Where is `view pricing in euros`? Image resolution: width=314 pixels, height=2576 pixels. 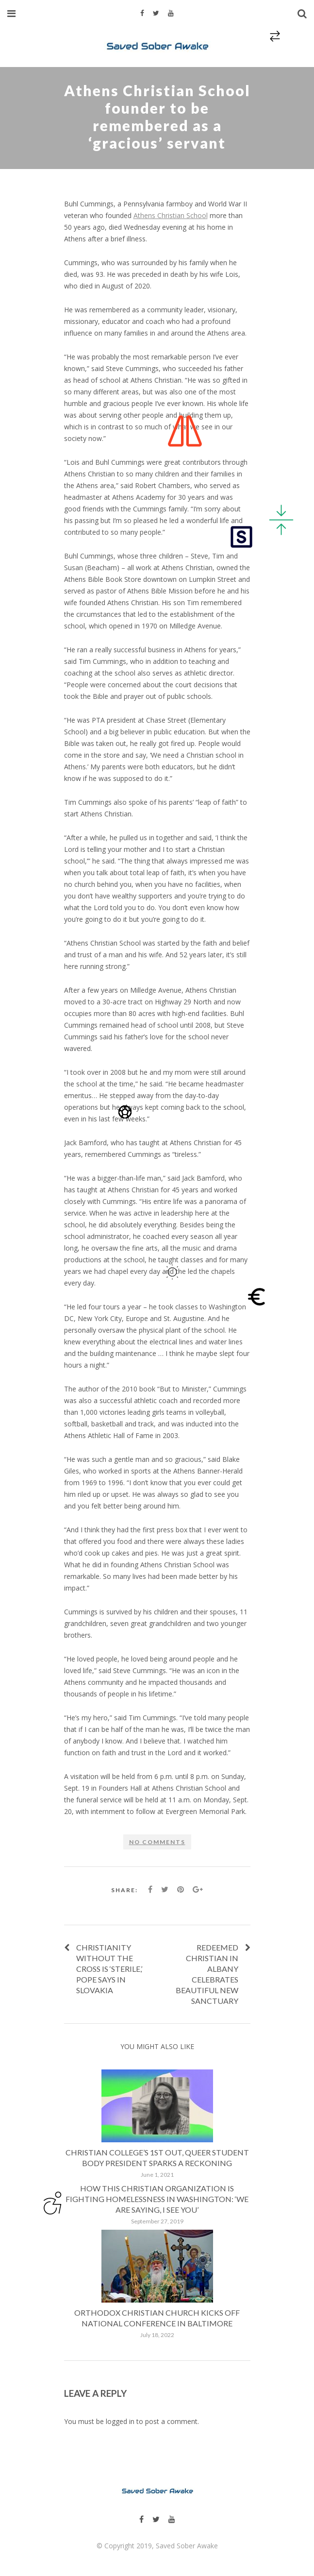
view pricing in euros is located at coordinates (257, 1297).